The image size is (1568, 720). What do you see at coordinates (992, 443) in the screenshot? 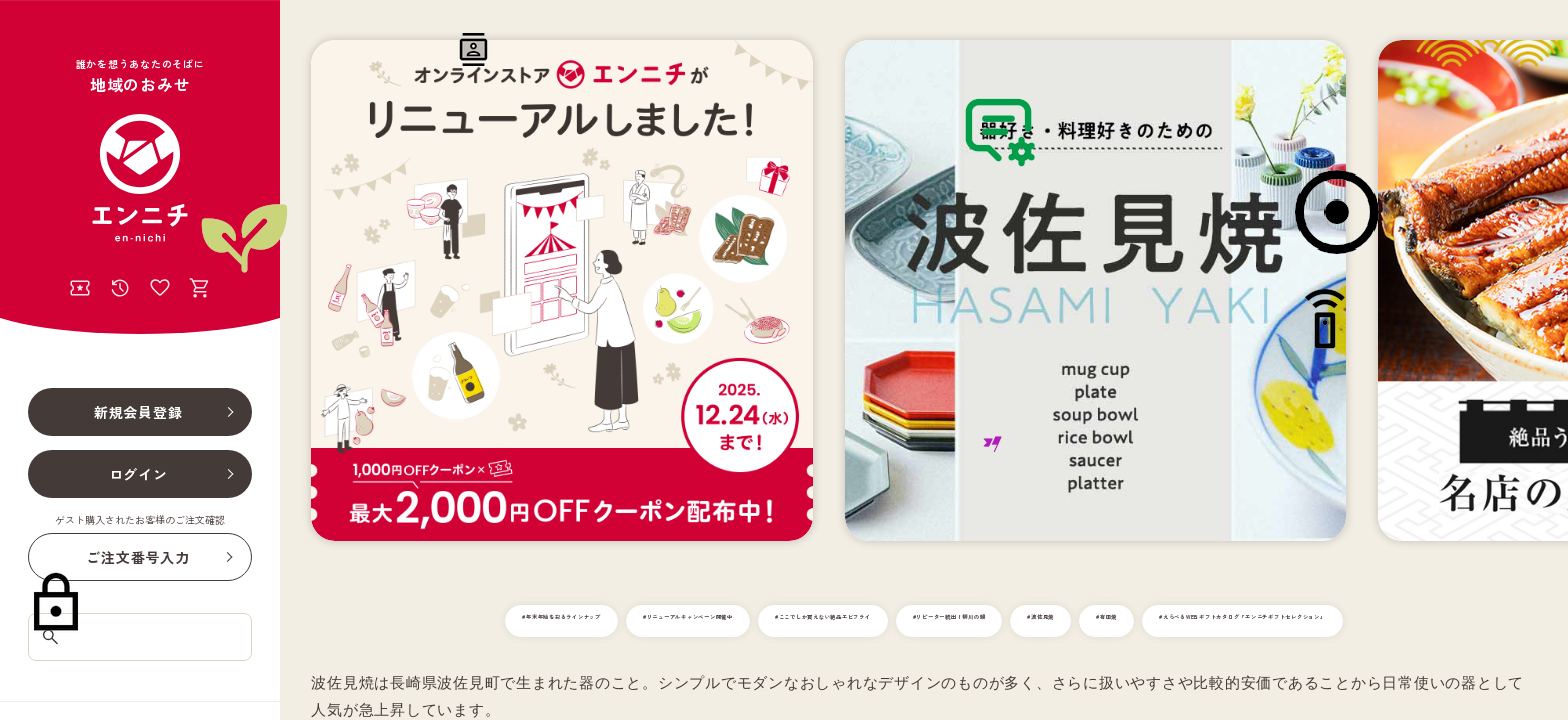
I see `flag or bookmark content for later review` at bounding box center [992, 443].